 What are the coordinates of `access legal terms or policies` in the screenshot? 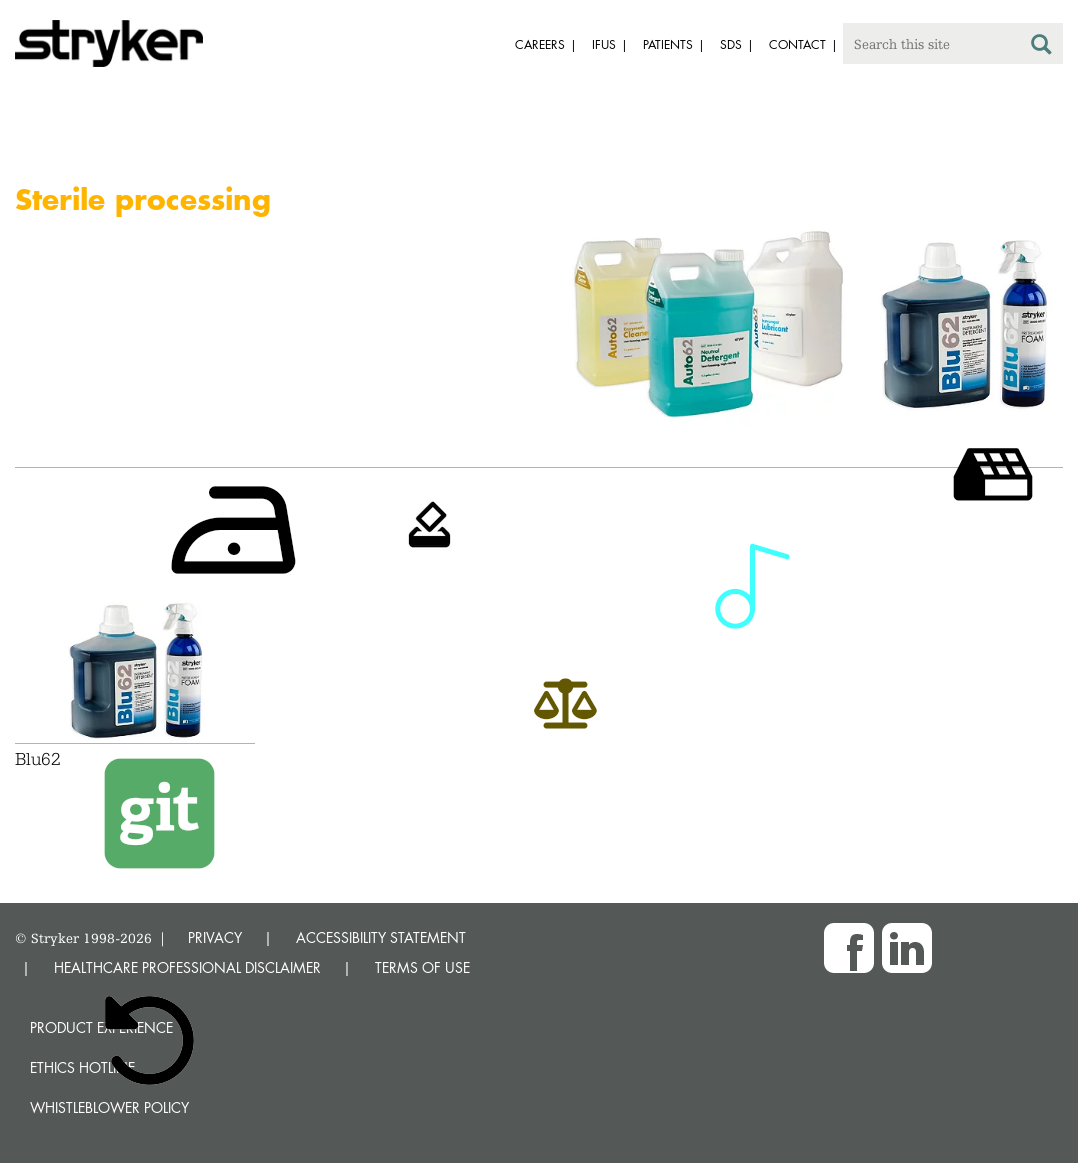 It's located at (565, 703).